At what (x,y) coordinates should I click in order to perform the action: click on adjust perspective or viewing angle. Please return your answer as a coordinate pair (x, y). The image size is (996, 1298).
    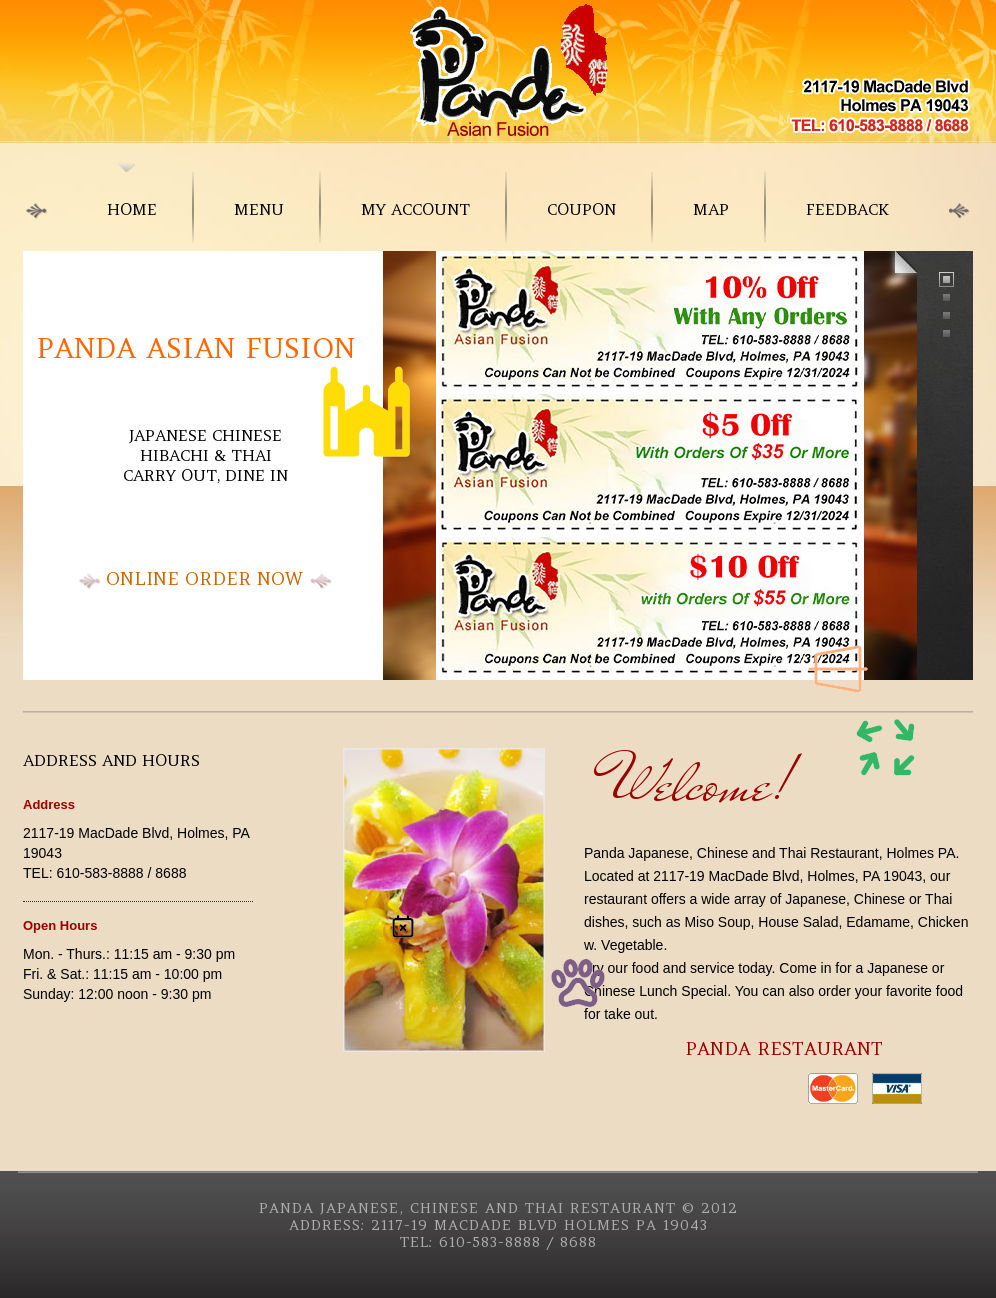
    Looking at the image, I should click on (838, 669).